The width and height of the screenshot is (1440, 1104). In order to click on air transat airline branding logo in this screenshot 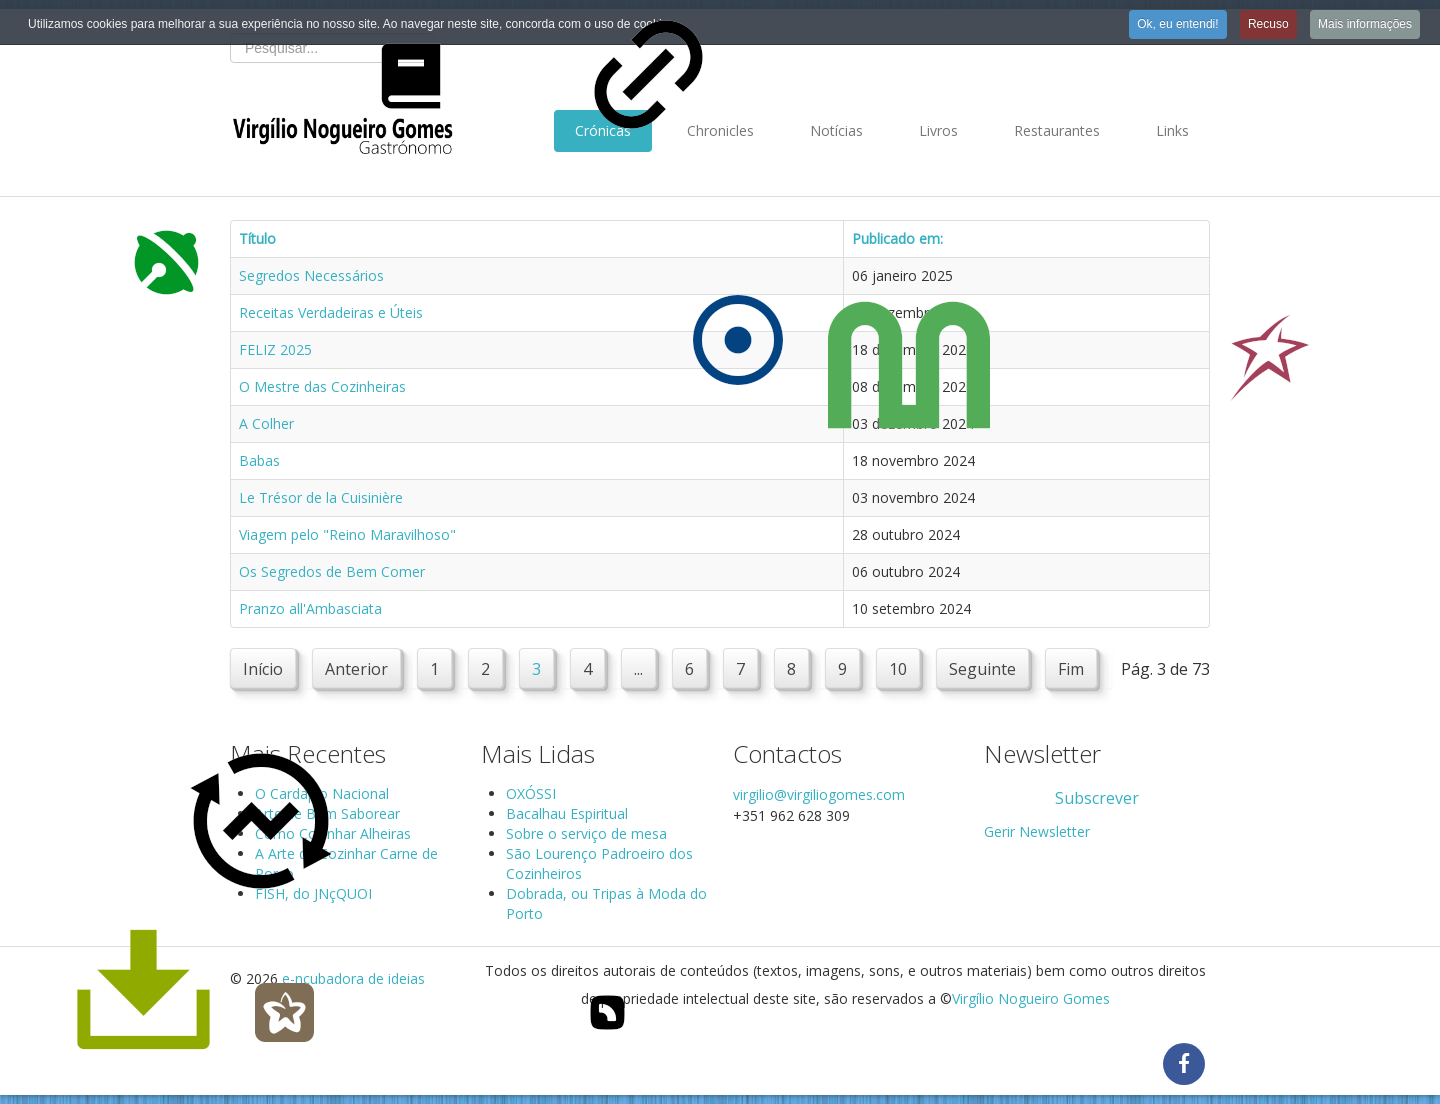, I will do `click(1270, 358)`.